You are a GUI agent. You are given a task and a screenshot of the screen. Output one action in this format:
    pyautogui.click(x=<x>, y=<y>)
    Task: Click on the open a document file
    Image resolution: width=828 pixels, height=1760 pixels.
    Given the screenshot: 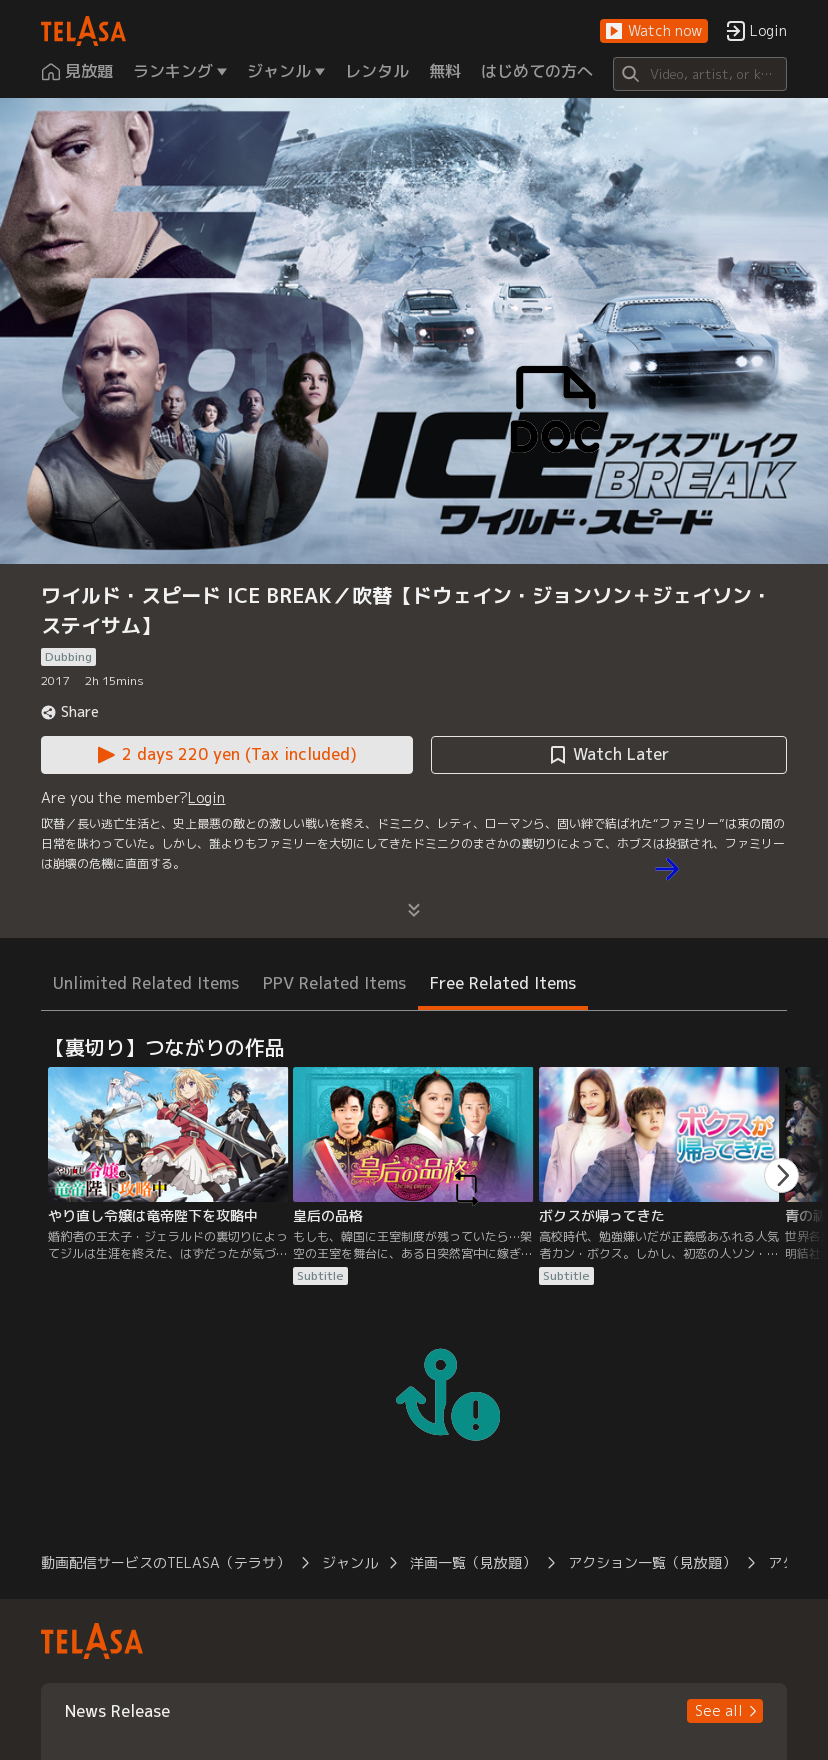 What is the action you would take?
    pyautogui.click(x=556, y=413)
    